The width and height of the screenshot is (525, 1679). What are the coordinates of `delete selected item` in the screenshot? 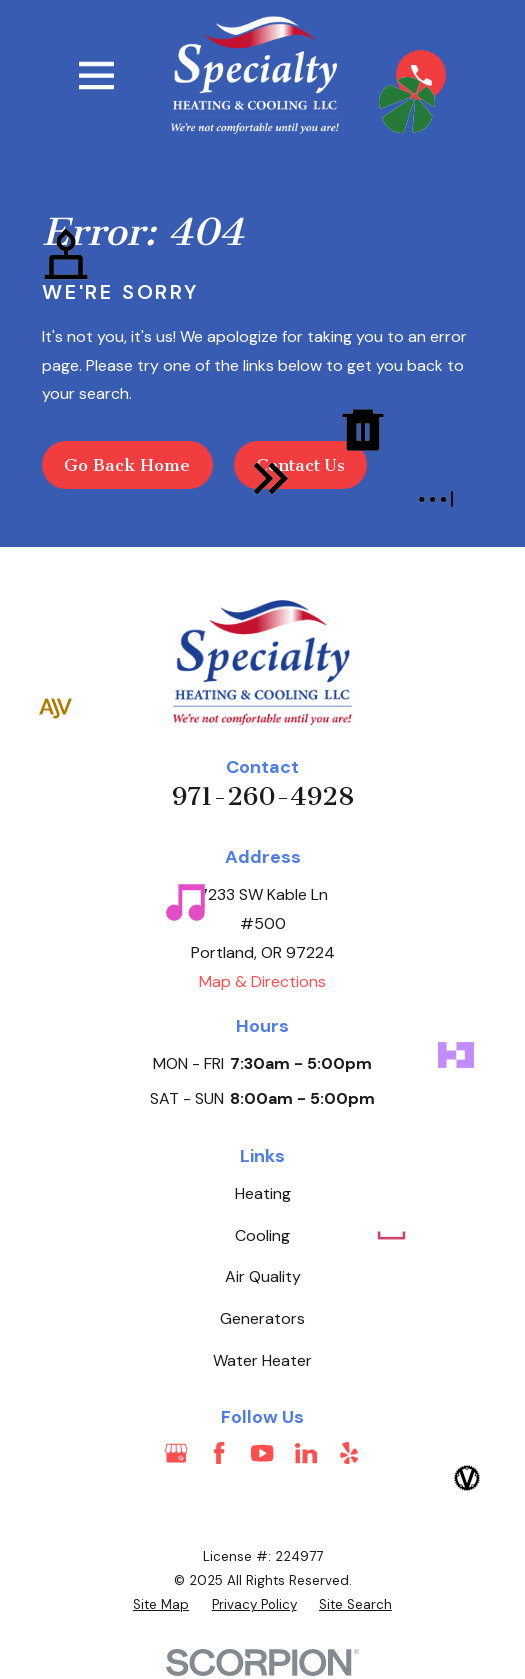 It's located at (363, 430).